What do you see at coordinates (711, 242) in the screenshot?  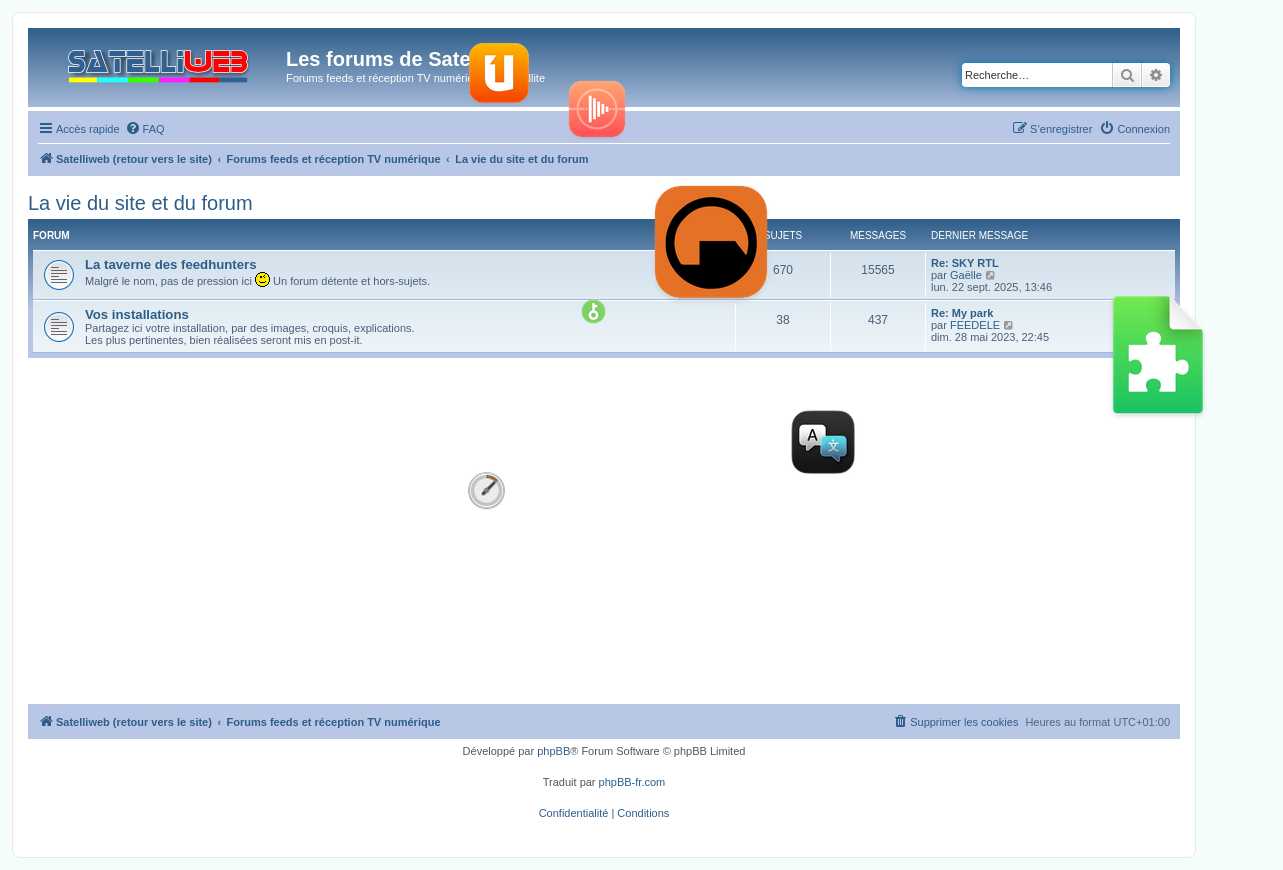 I see `launch the Black Mesa game application` at bounding box center [711, 242].